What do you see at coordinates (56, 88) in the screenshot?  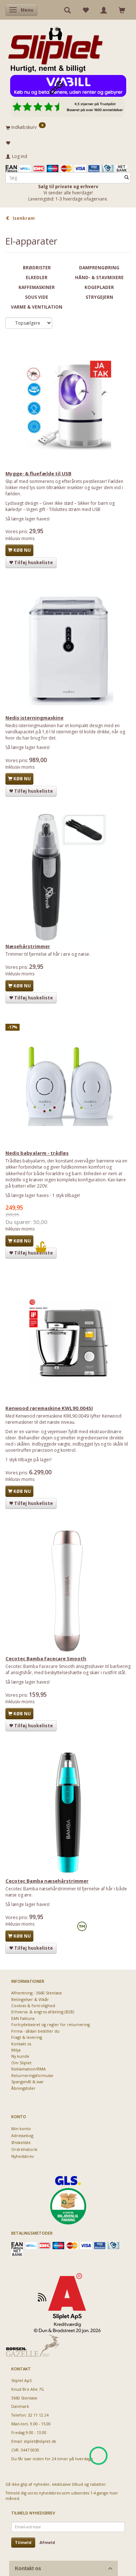 I see `access settings or configuration options` at bounding box center [56, 88].